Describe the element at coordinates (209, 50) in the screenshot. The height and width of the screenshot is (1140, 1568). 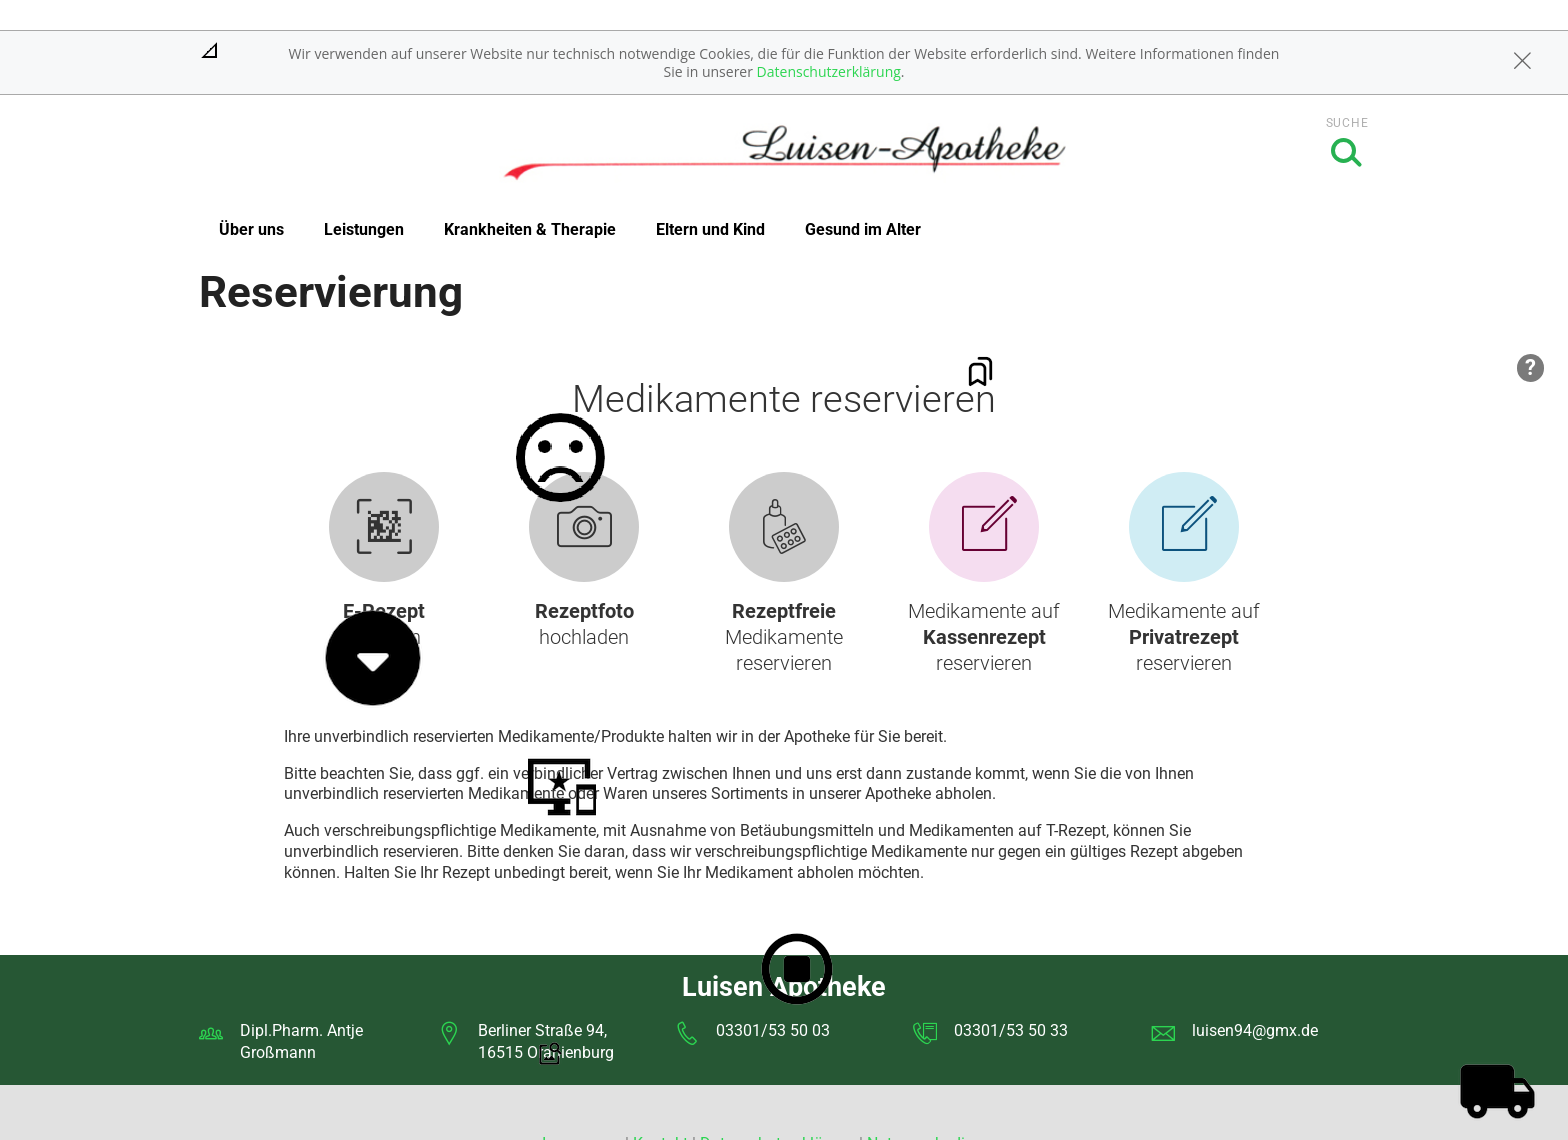
I see `indicates no cellular signal available` at that location.